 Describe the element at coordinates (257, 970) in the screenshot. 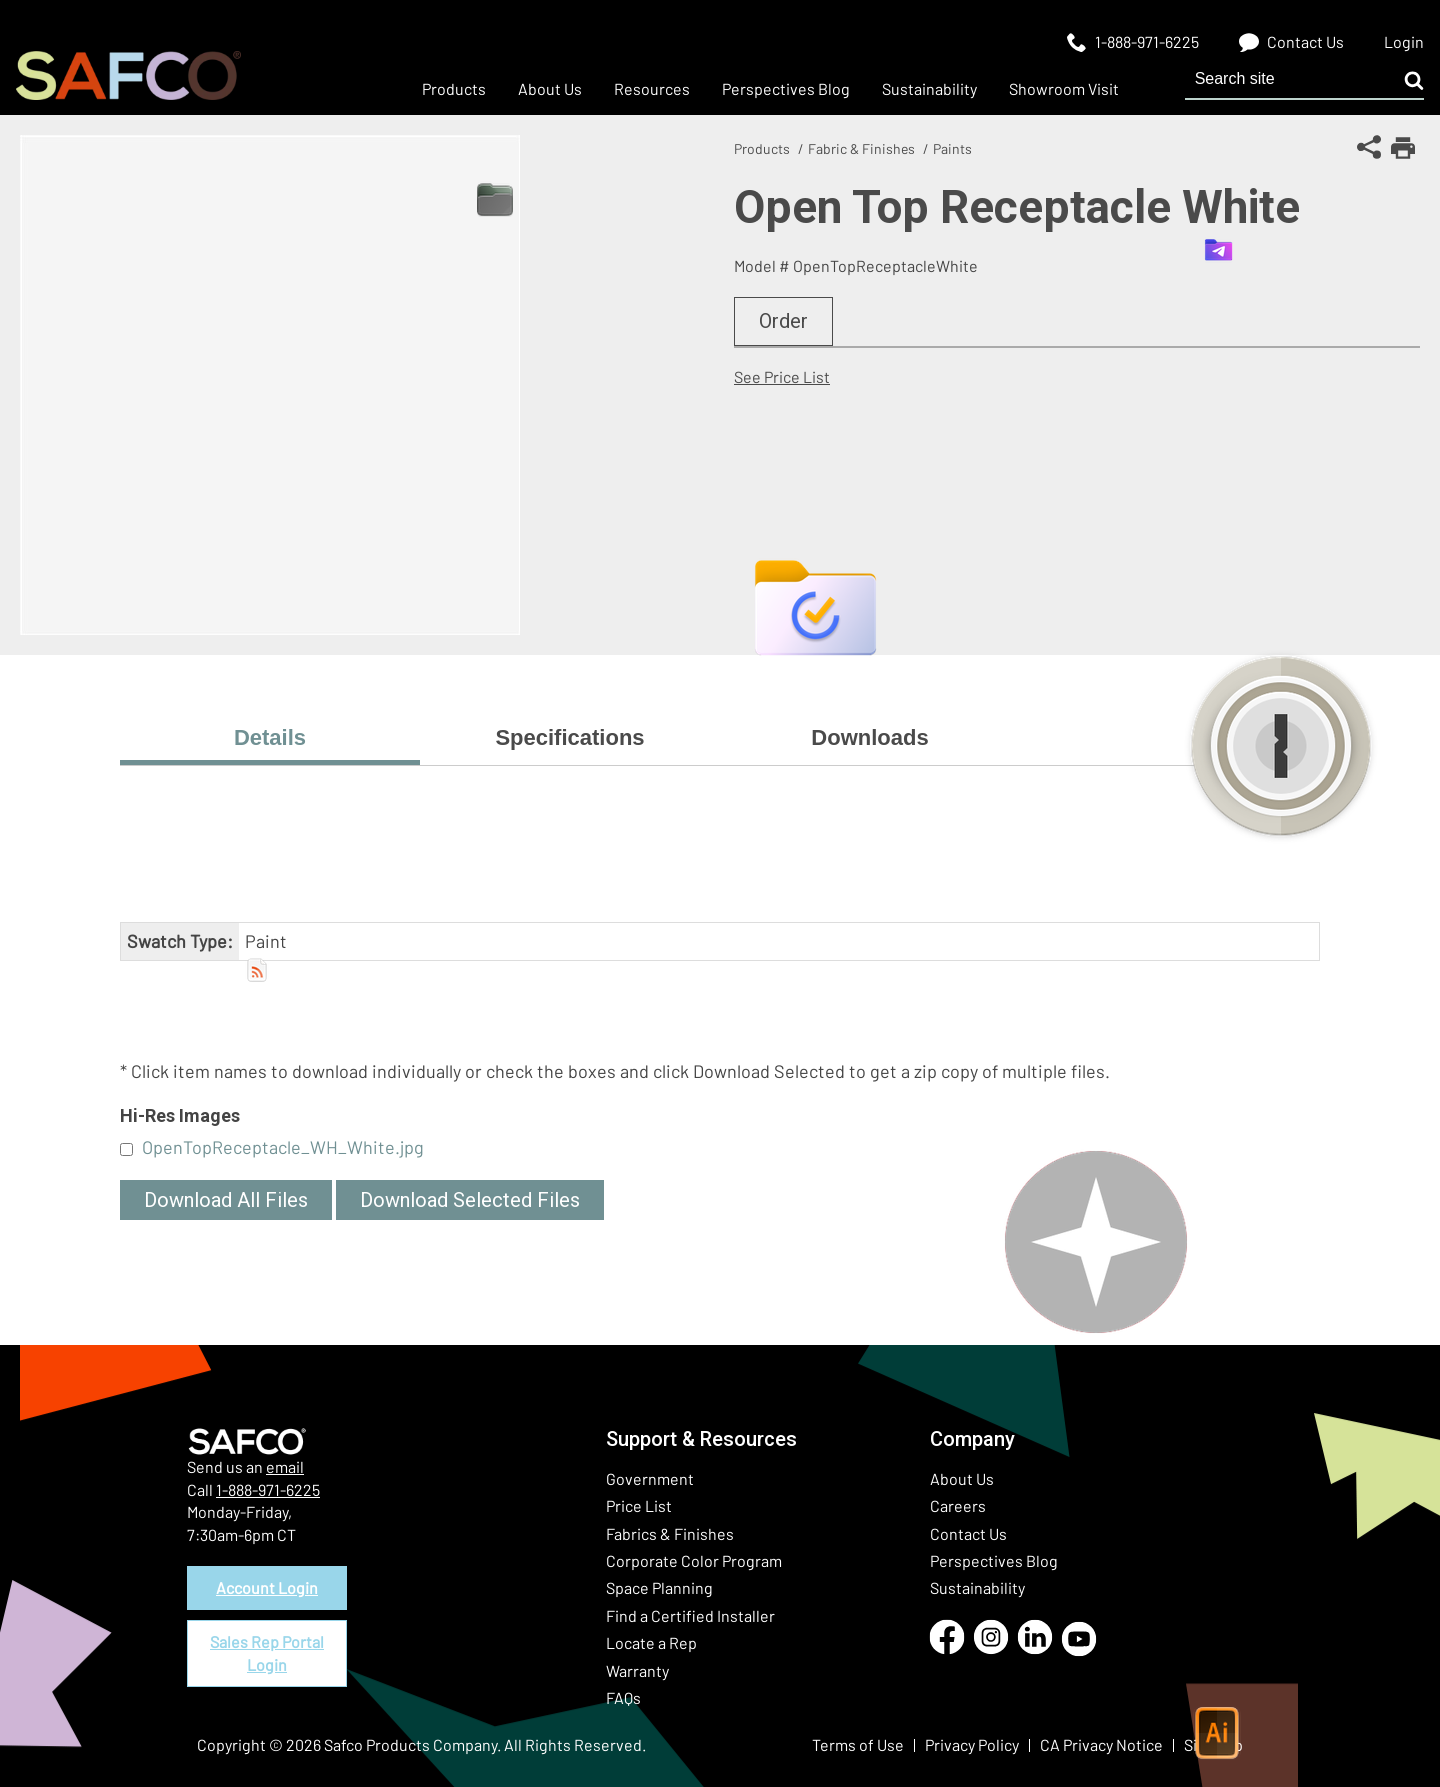

I see `an RSS feed file or subscription document` at that location.